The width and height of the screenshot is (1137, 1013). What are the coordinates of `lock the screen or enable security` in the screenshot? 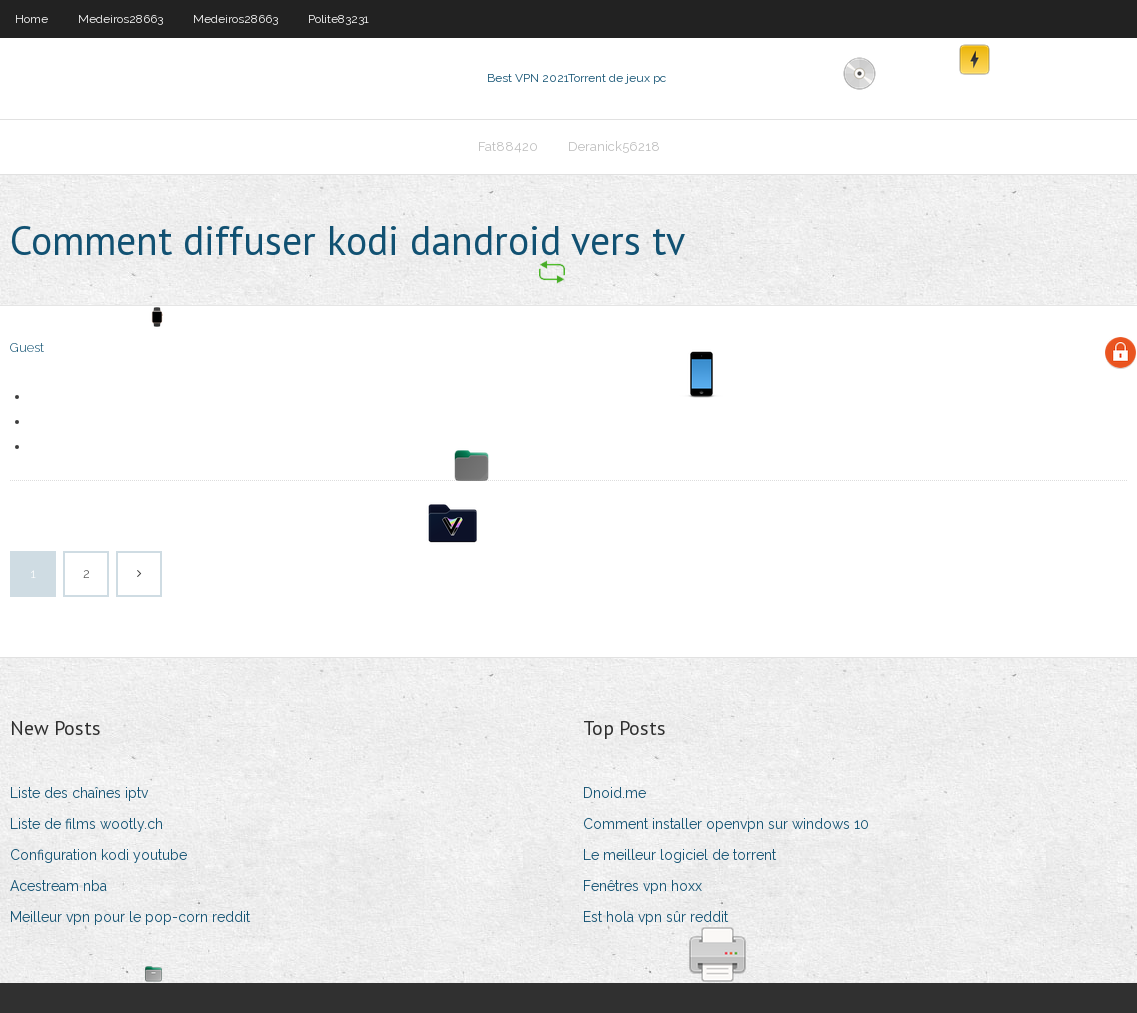 It's located at (1120, 352).